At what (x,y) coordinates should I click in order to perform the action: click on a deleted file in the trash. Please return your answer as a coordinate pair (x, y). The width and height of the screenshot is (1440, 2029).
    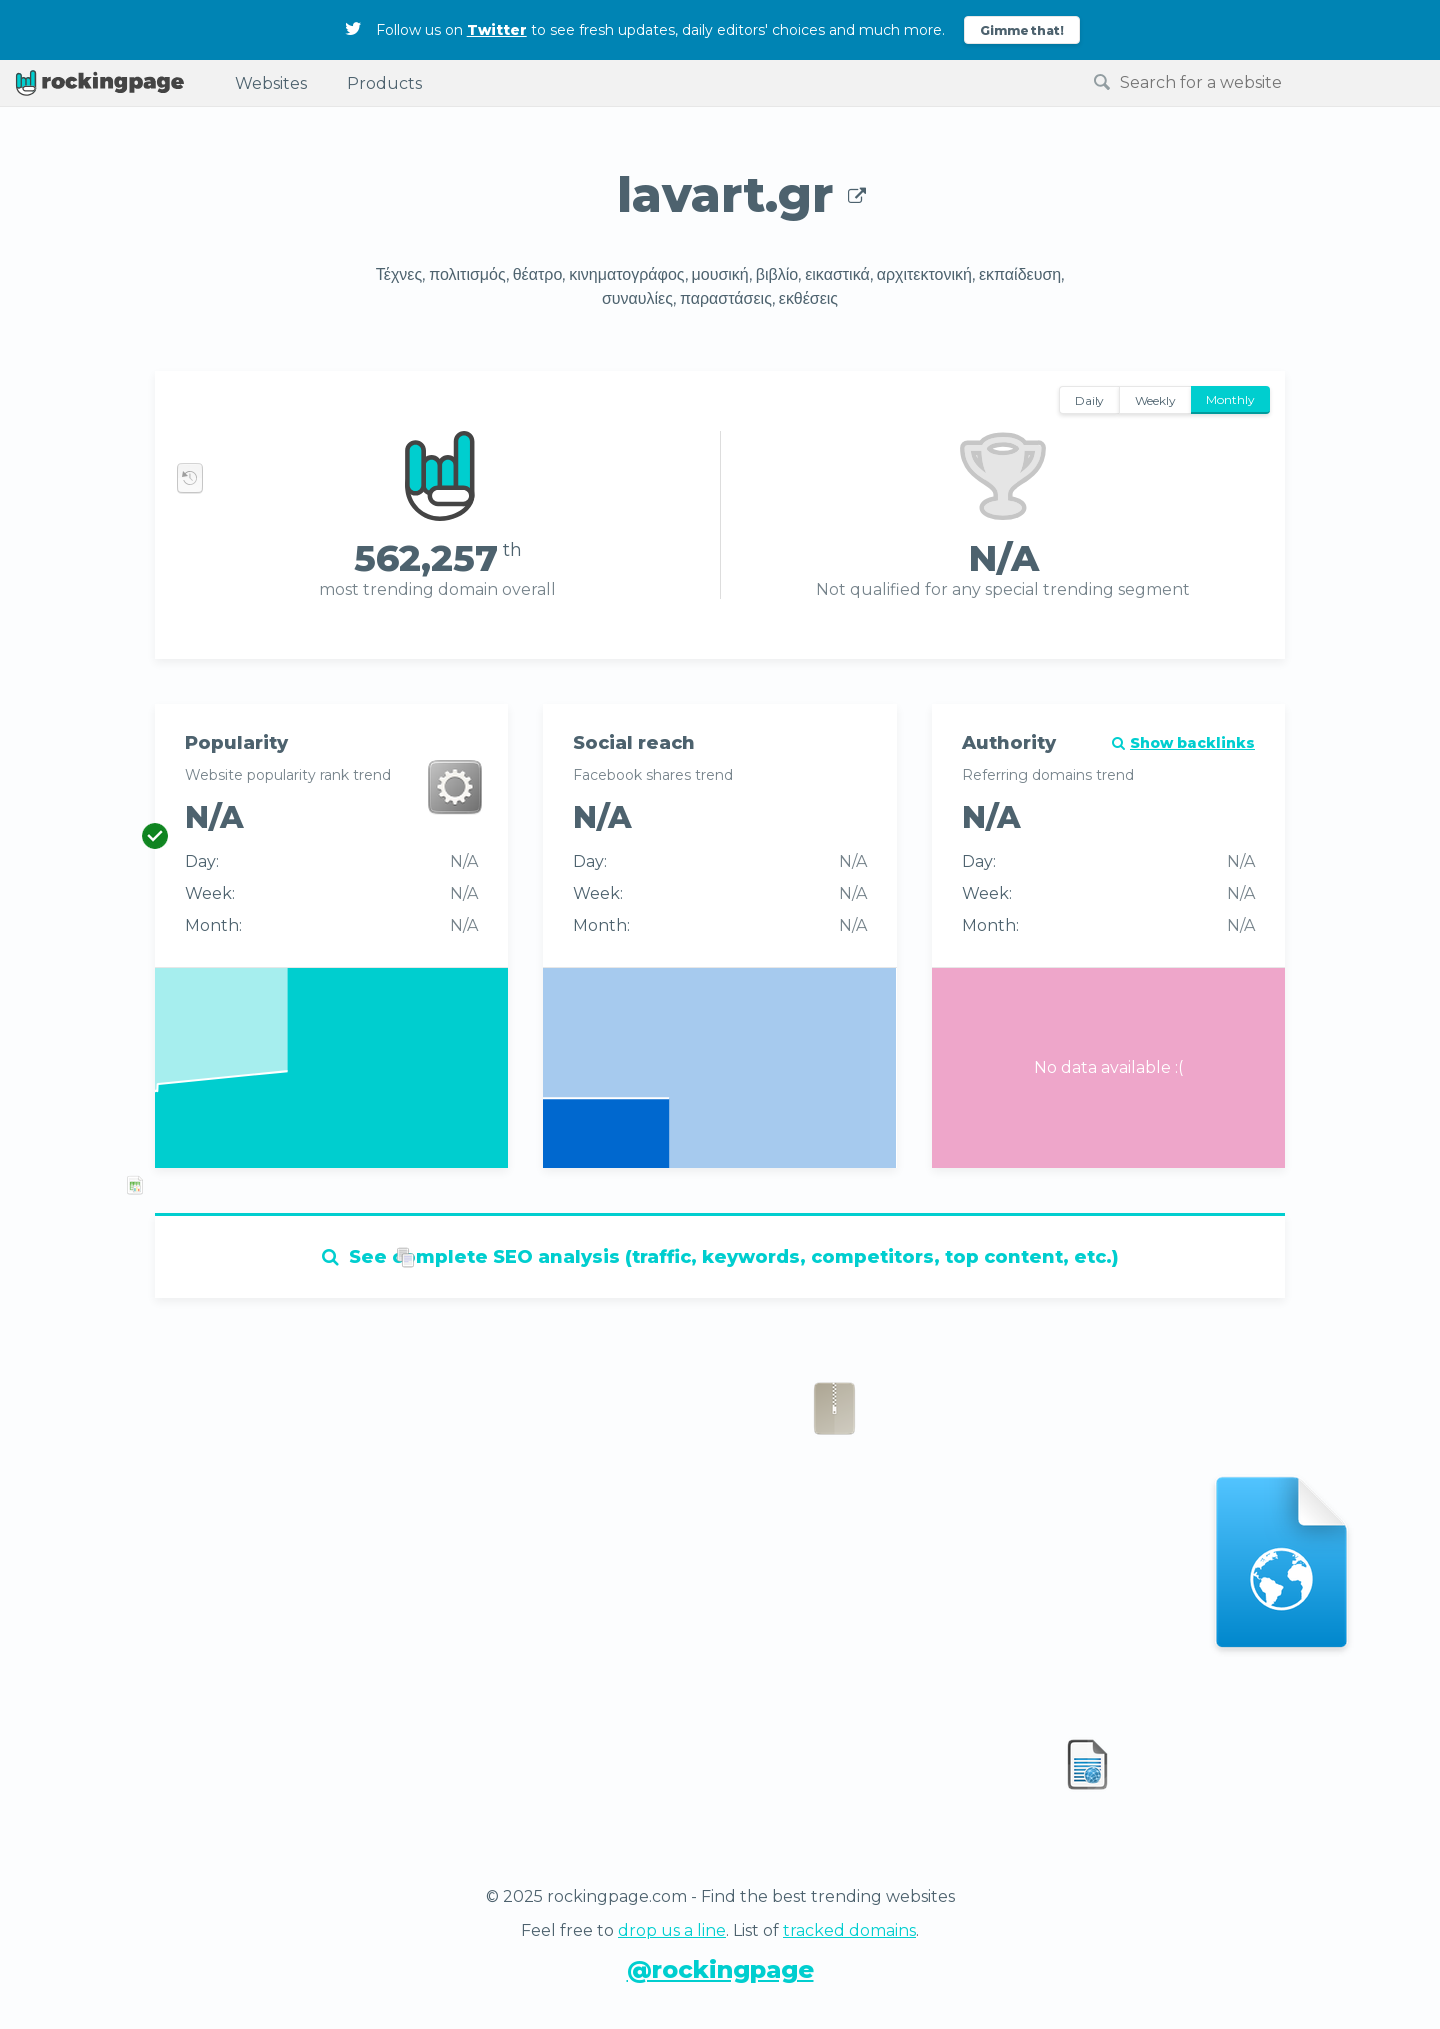
    Looking at the image, I should click on (190, 478).